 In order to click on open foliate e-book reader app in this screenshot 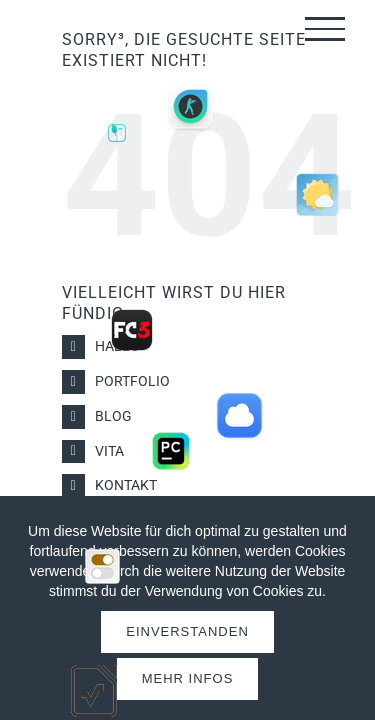, I will do `click(117, 133)`.